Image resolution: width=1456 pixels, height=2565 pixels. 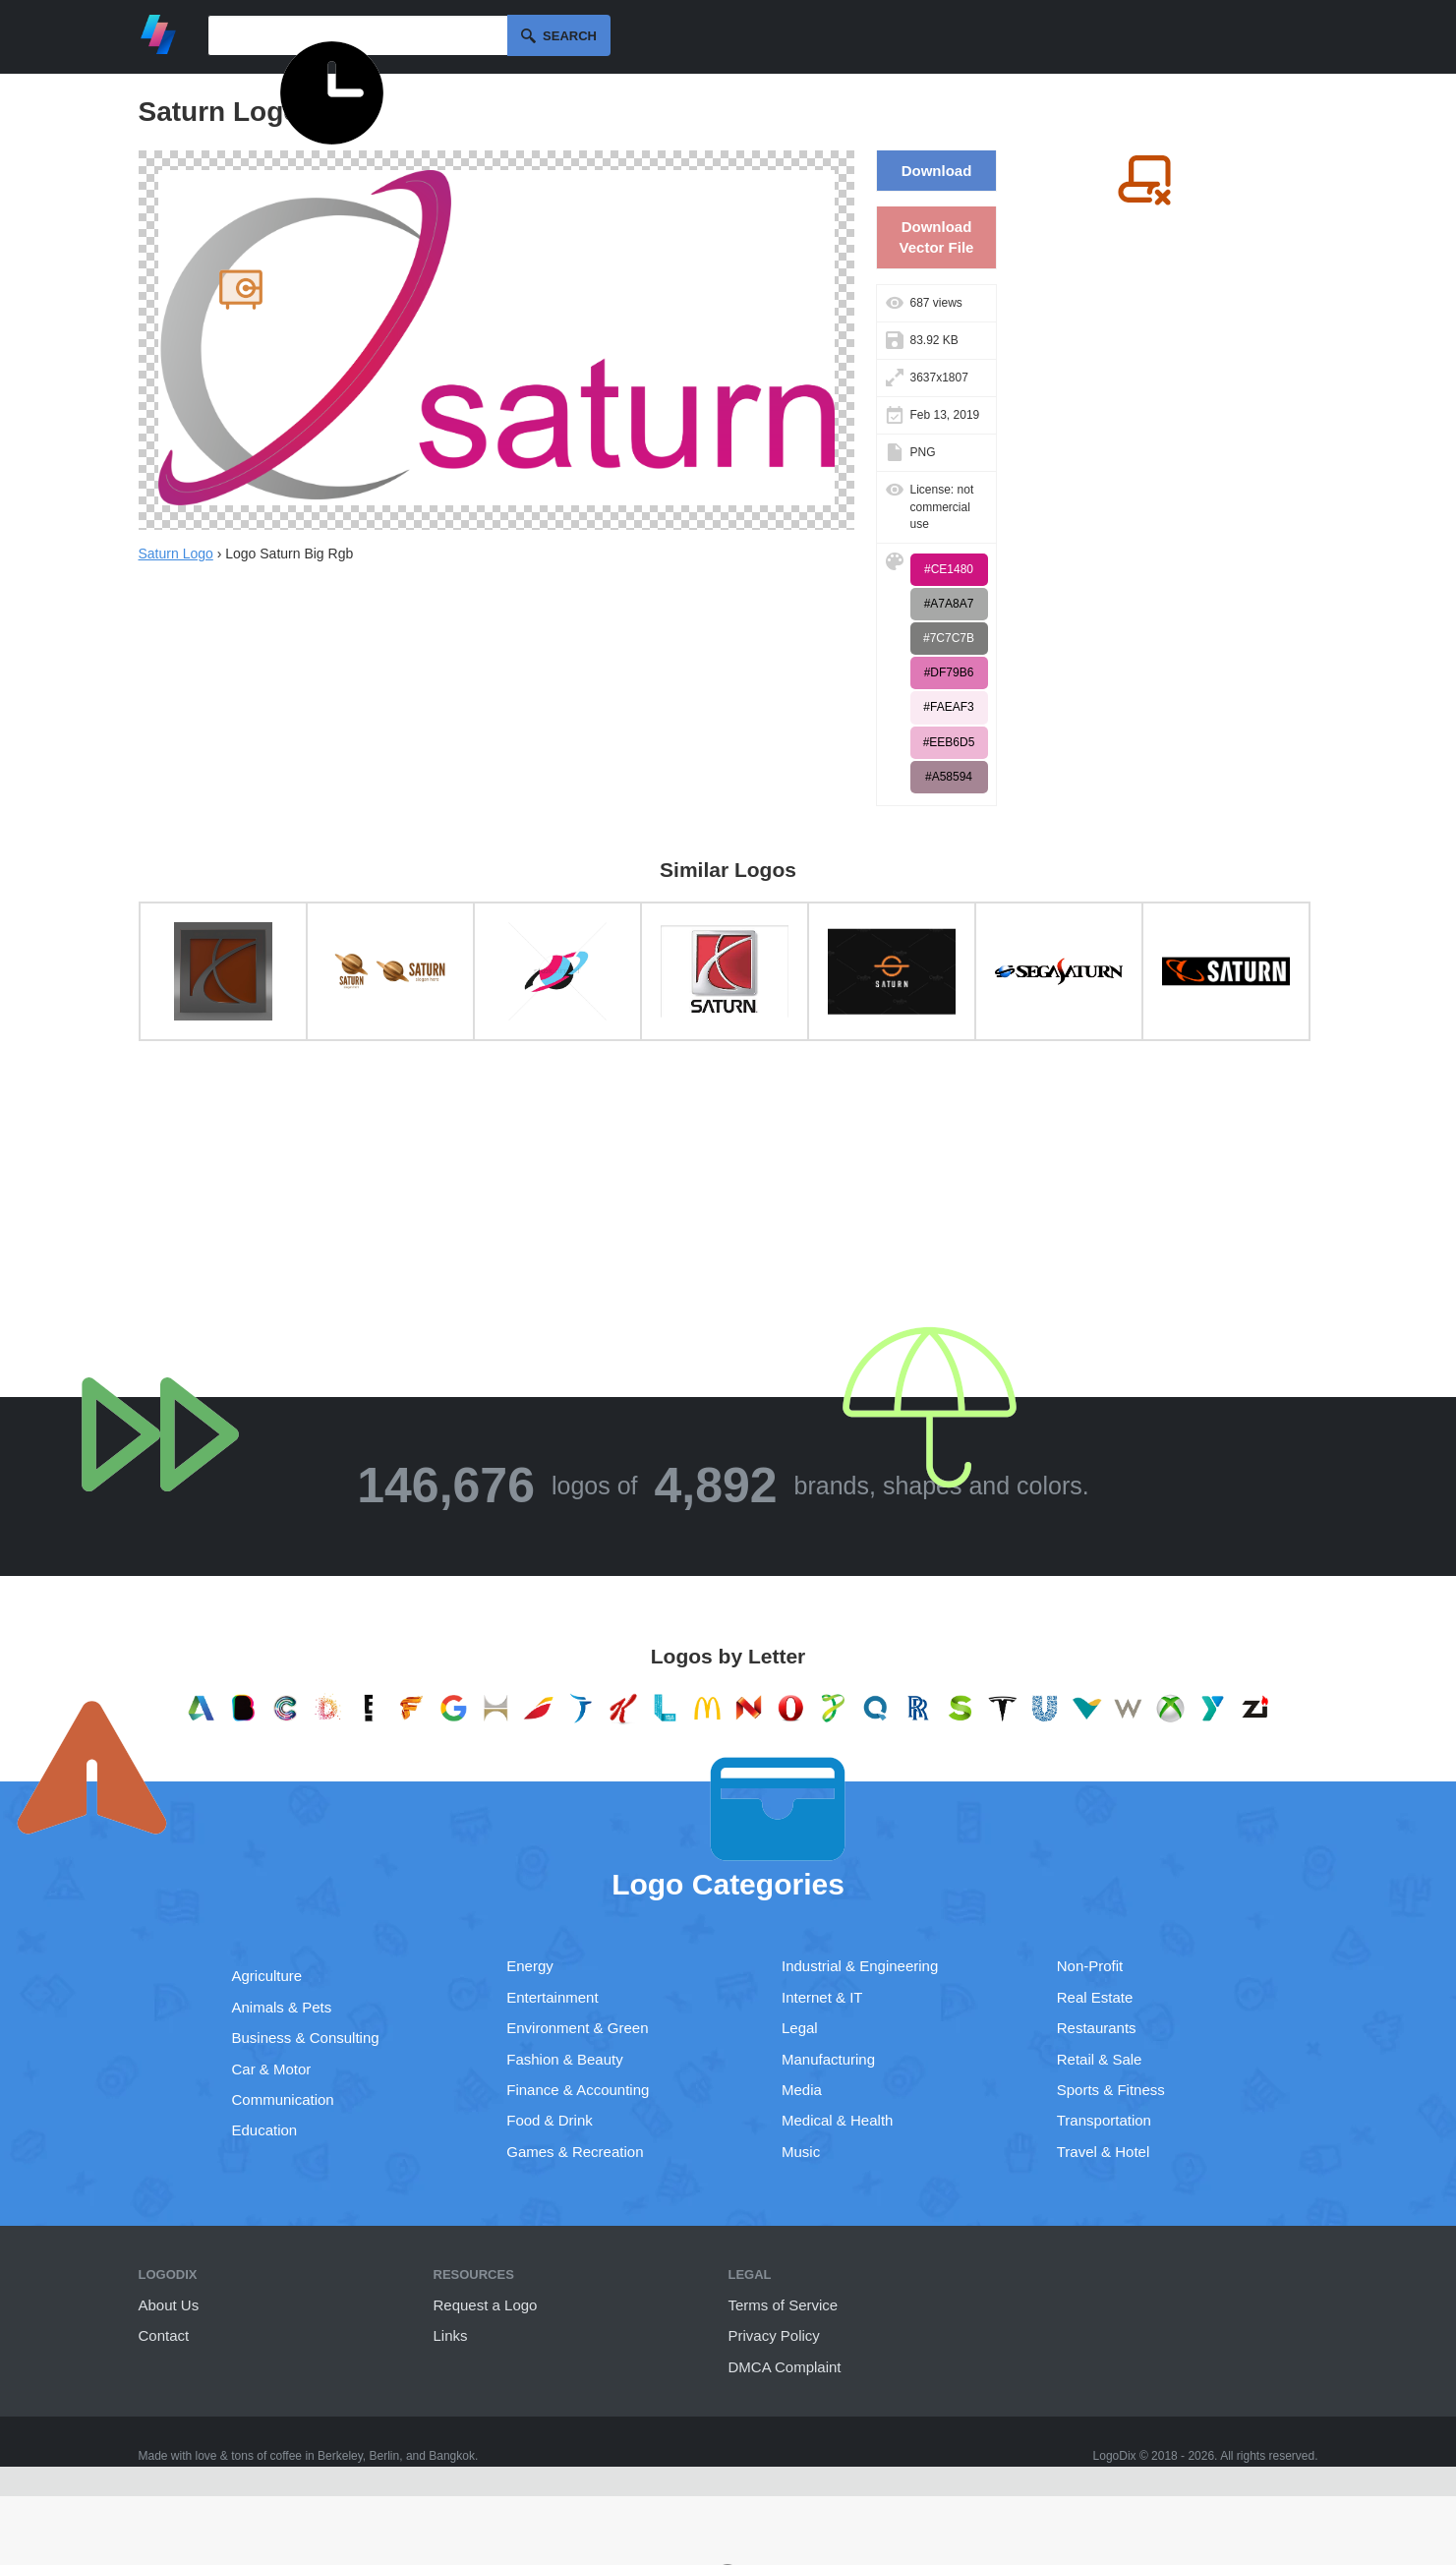 I want to click on skip forward in media playback, so click(x=160, y=1434).